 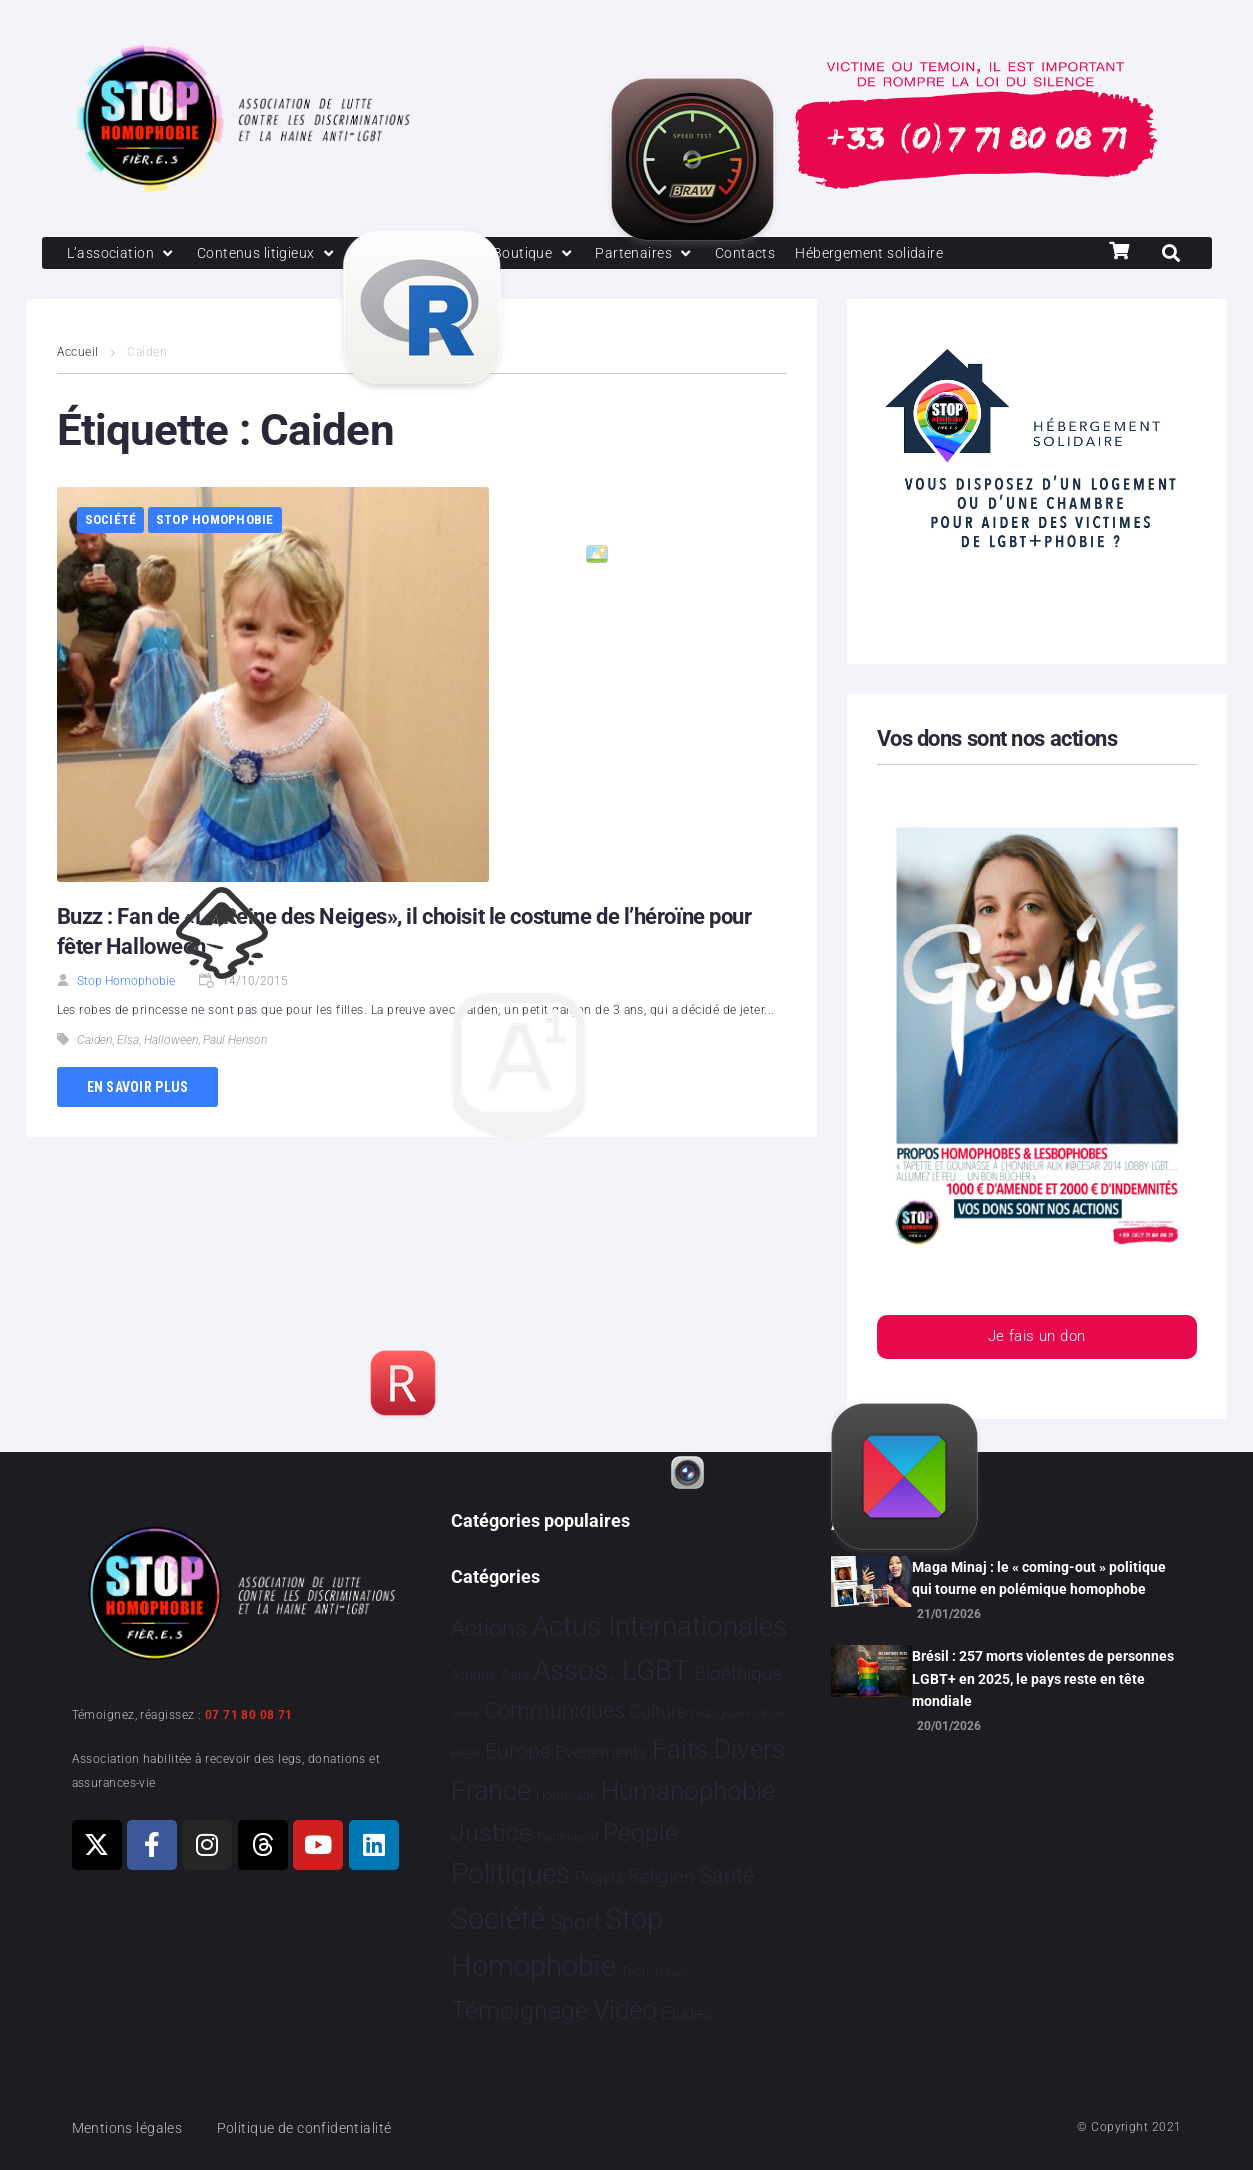 What do you see at coordinates (222, 933) in the screenshot?
I see `open inkscape vector graphics editor` at bounding box center [222, 933].